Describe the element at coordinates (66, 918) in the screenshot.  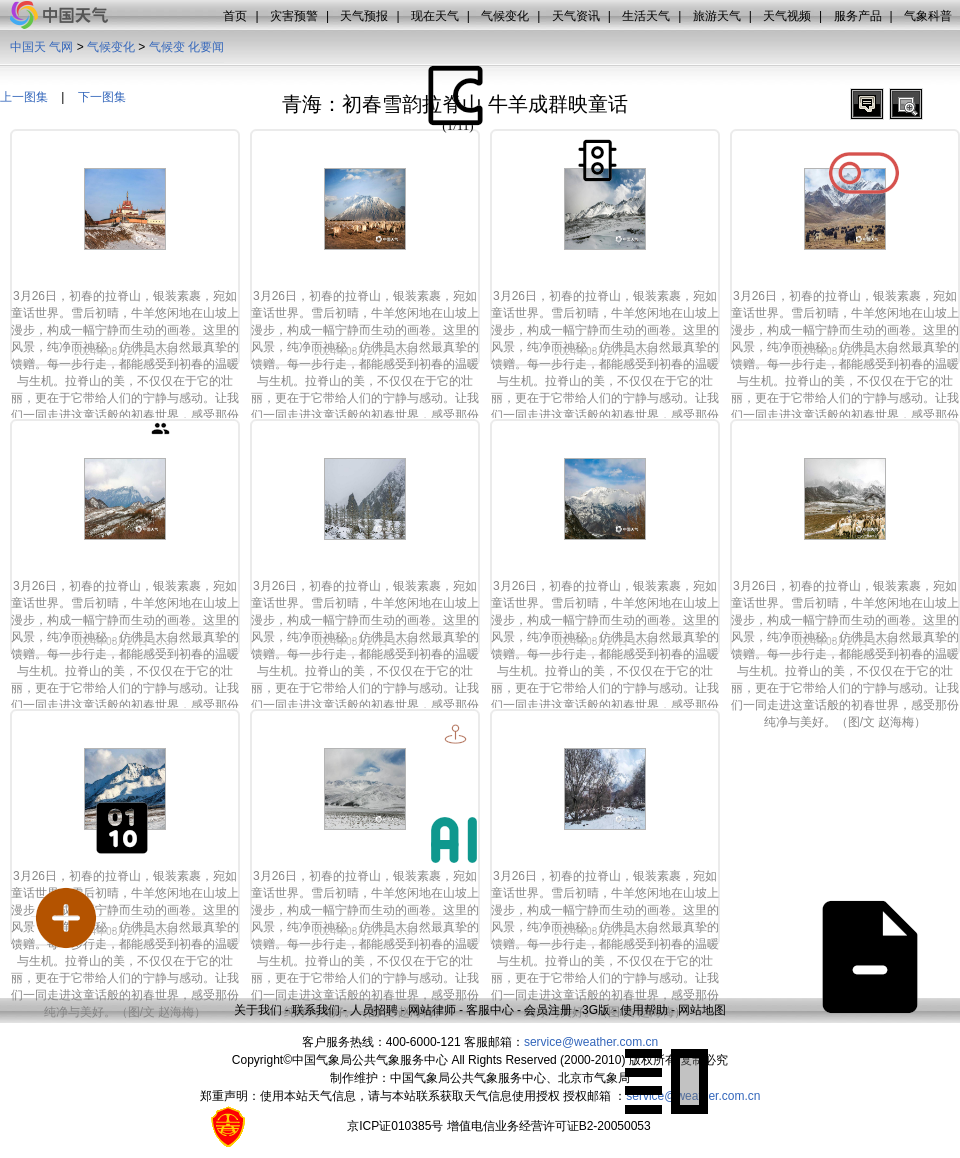
I see `add a new item` at that location.